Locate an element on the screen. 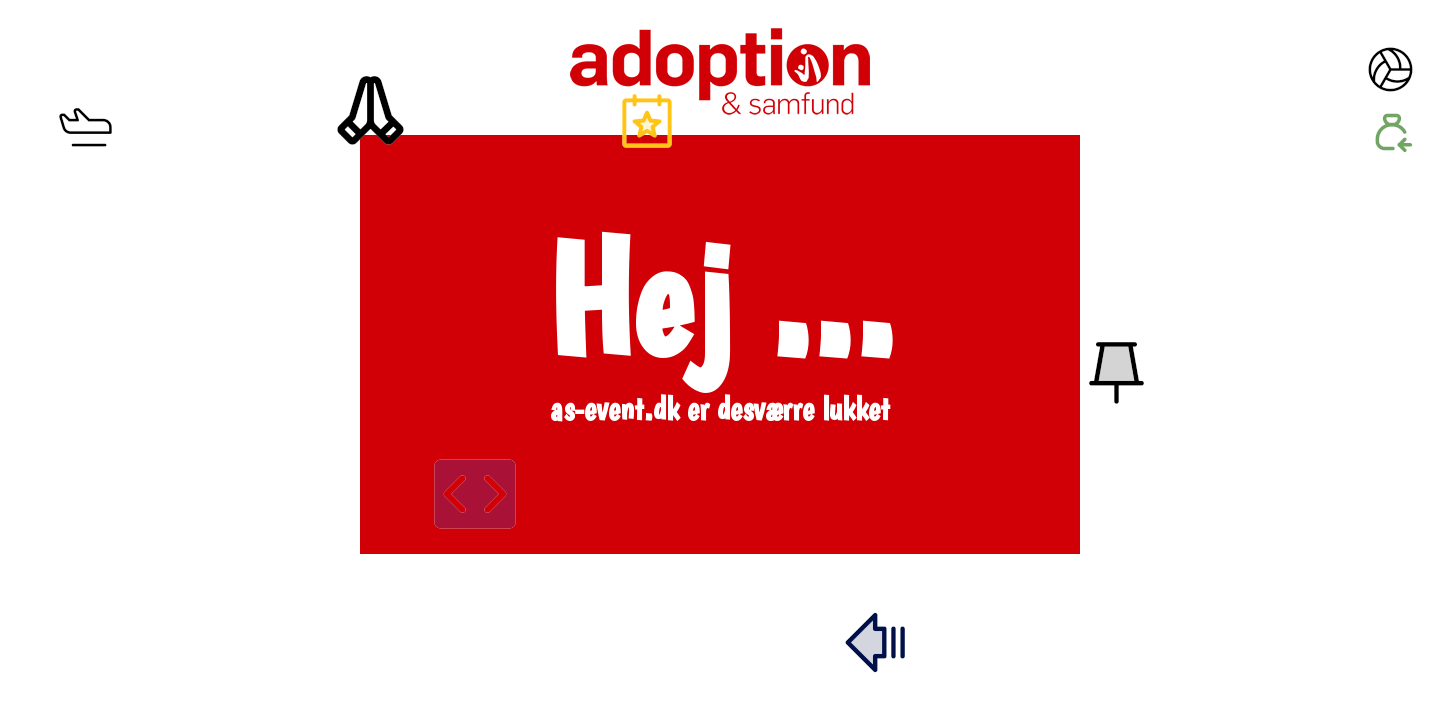 This screenshot has height=720, width=1440. view or edit source code is located at coordinates (475, 494).